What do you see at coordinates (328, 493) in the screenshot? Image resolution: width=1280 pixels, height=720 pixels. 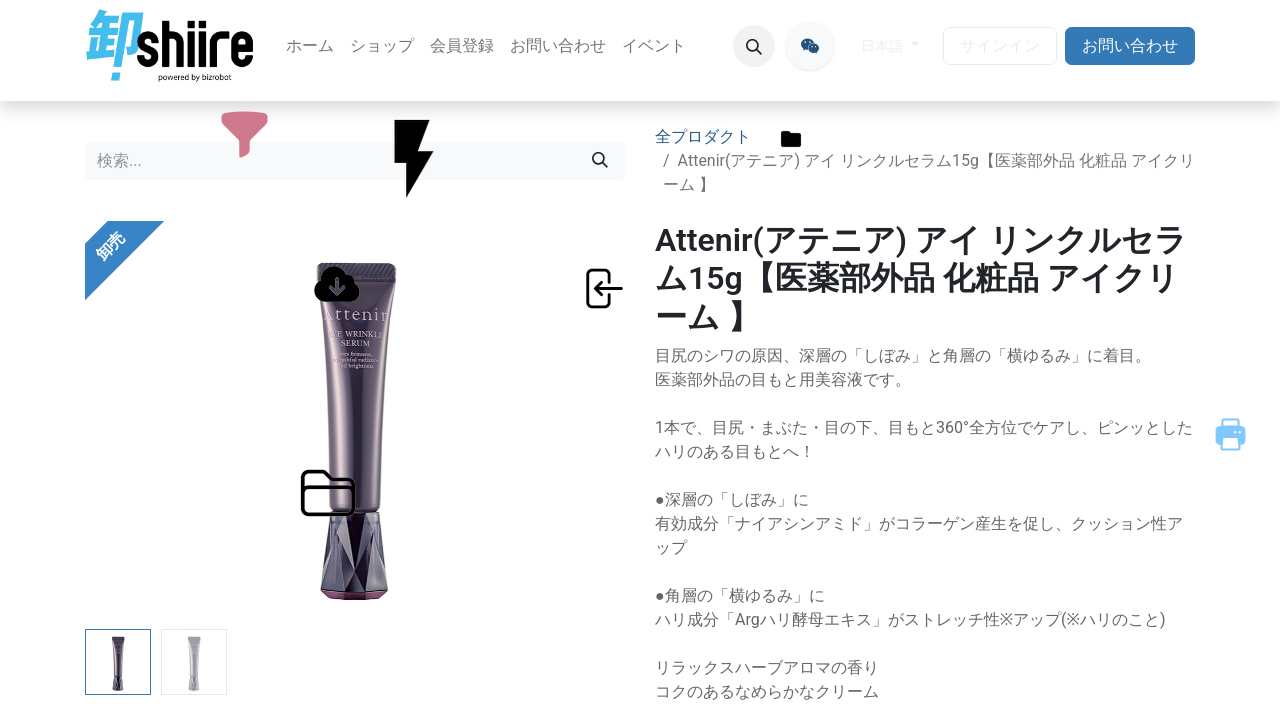 I see `access files and documents` at bounding box center [328, 493].